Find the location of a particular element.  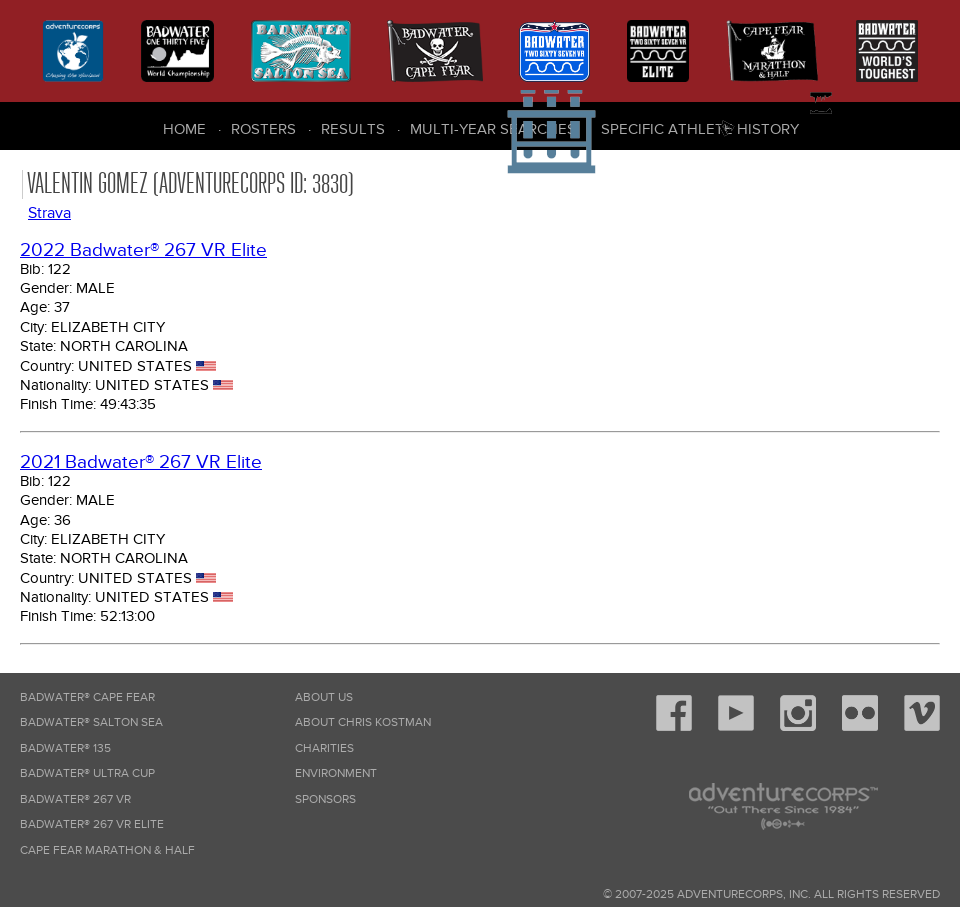

enter a cave or underground area in-game is located at coordinates (821, 103).